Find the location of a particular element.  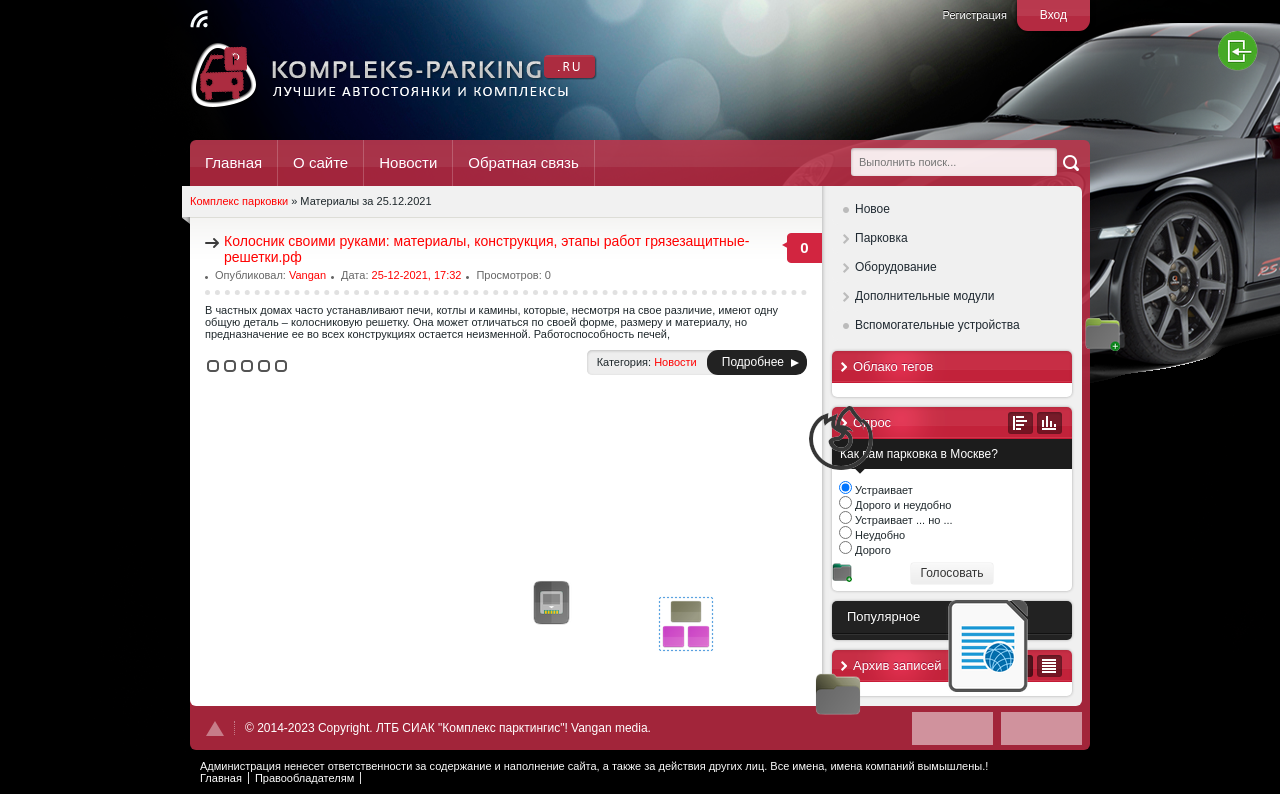

a sega genesis ROM file is located at coordinates (551, 602).